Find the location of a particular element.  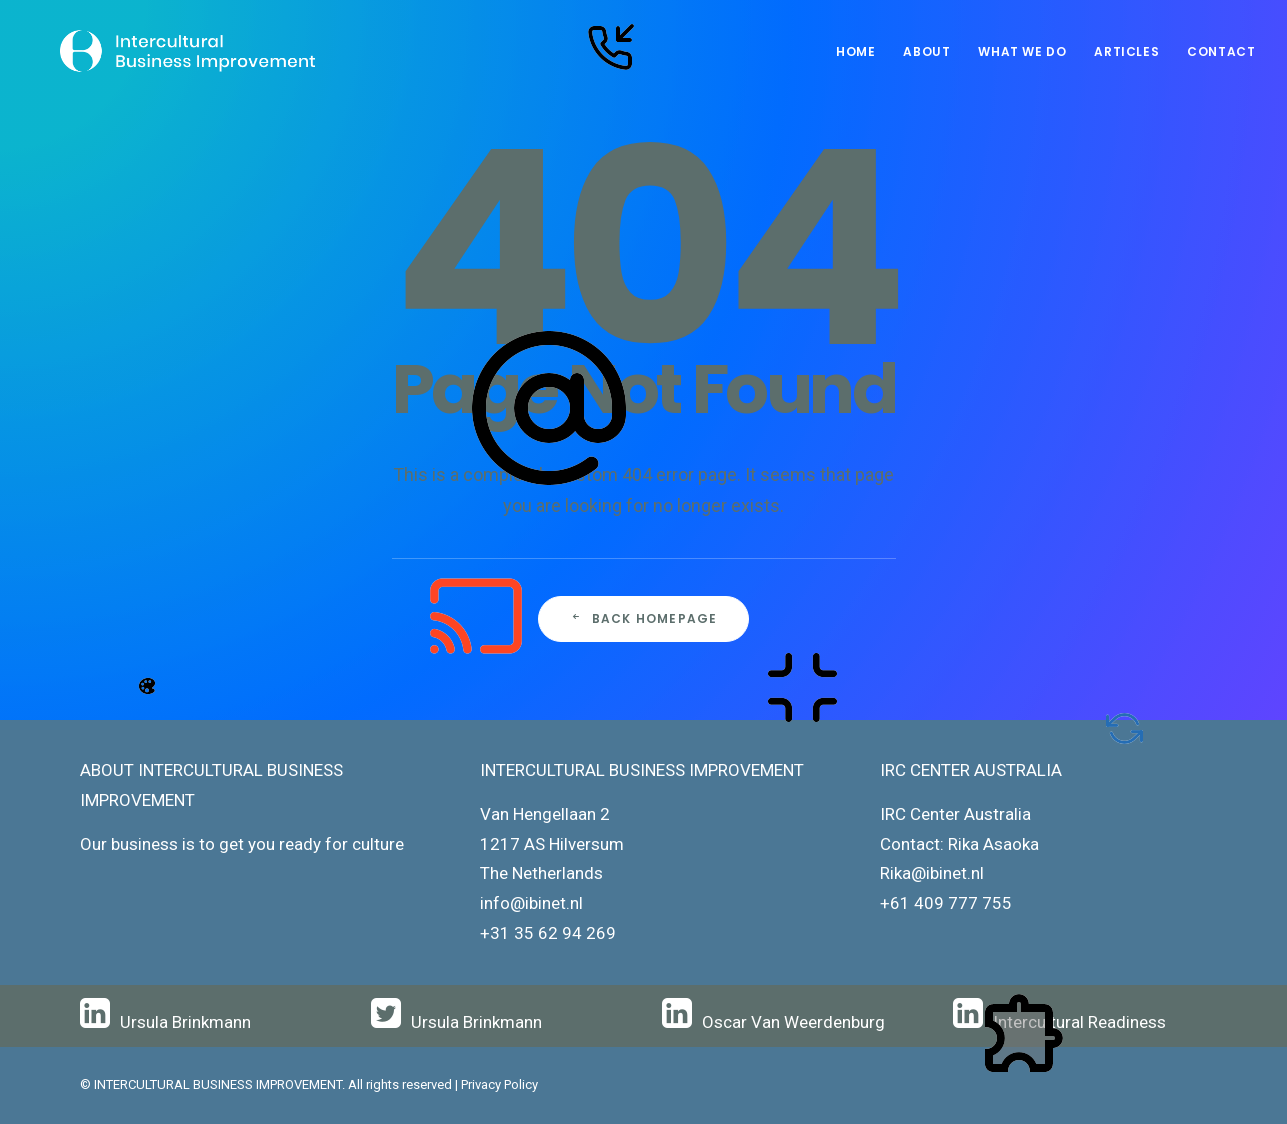

incoming call indicator is located at coordinates (610, 48).